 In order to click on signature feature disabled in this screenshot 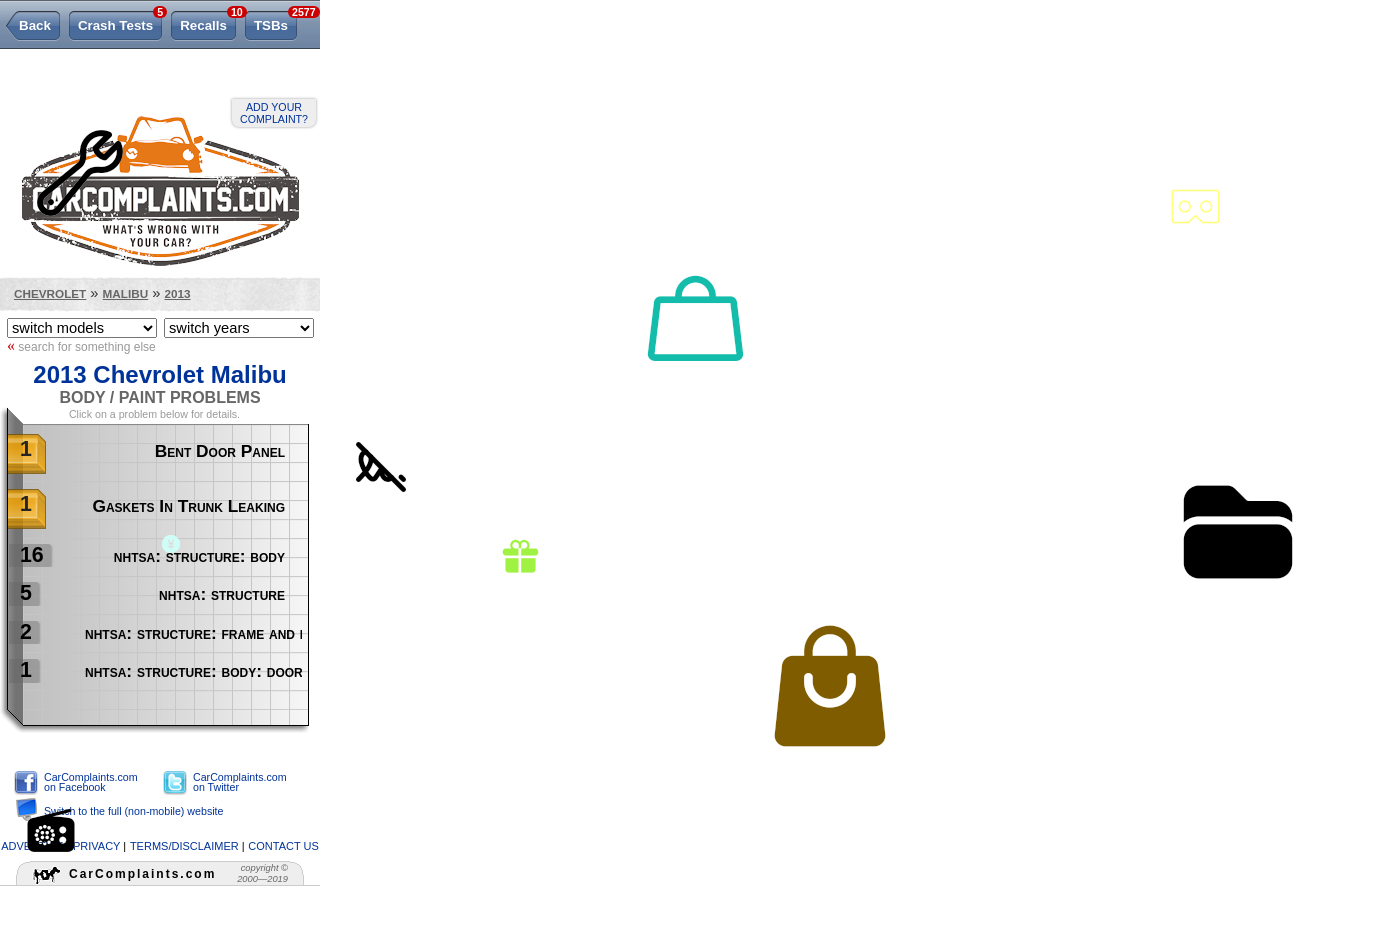, I will do `click(381, 467)`.